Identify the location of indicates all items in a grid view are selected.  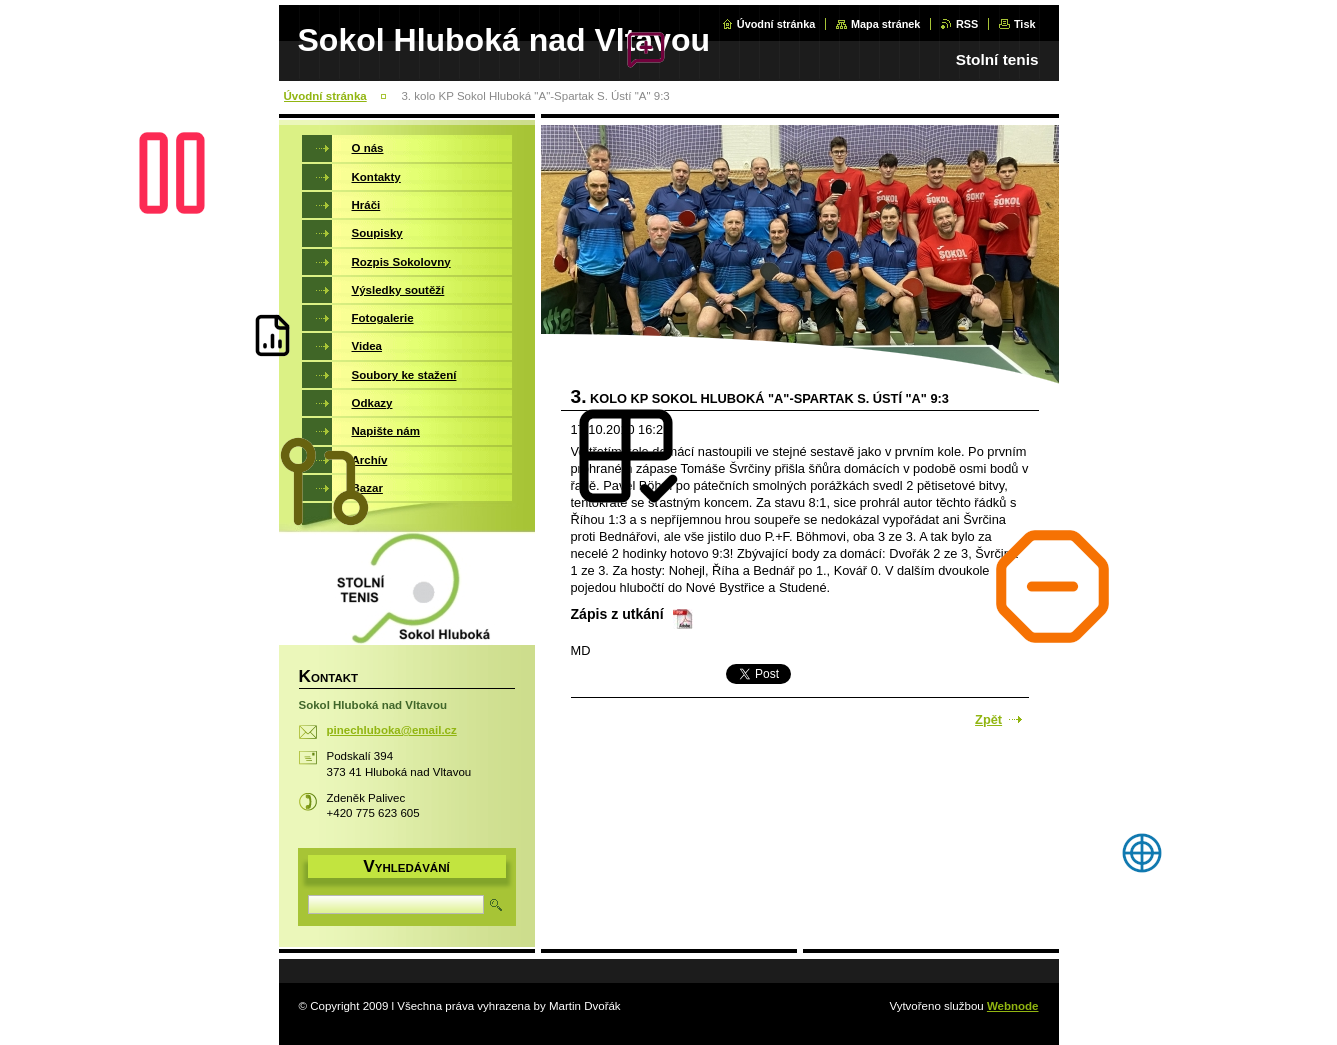
(626, 456).